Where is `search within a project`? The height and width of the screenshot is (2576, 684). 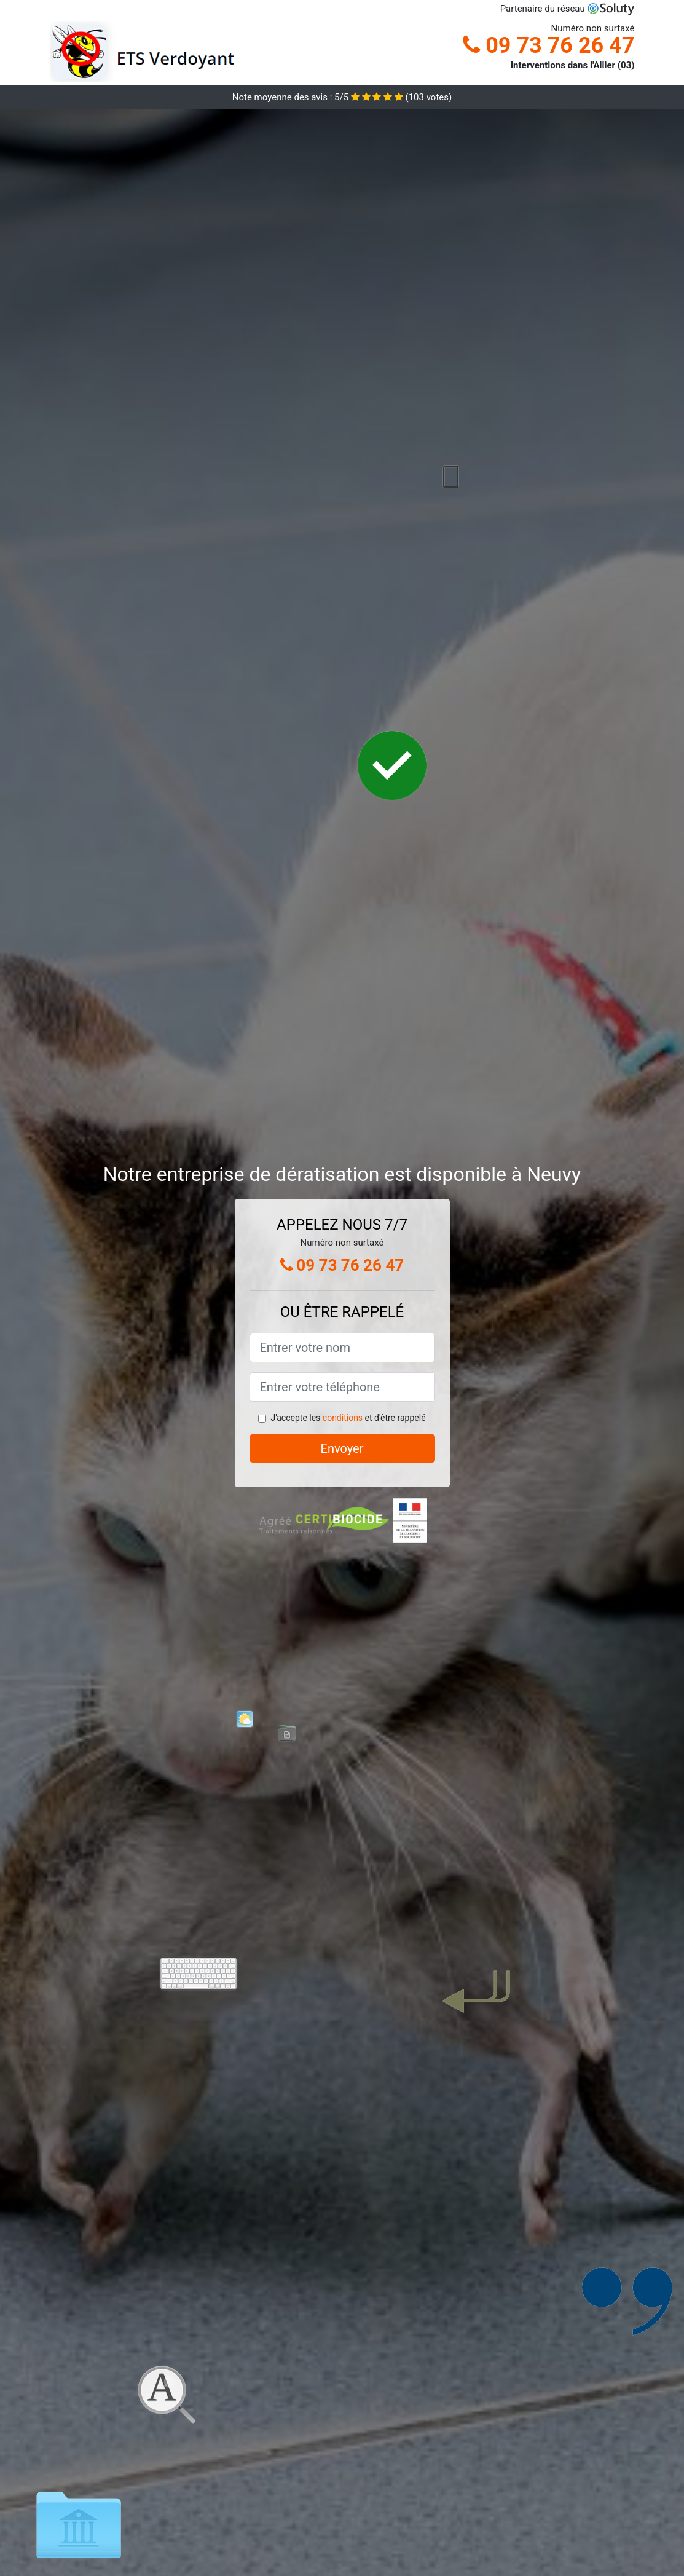 search within a project is located at coordinates (166, 2394).